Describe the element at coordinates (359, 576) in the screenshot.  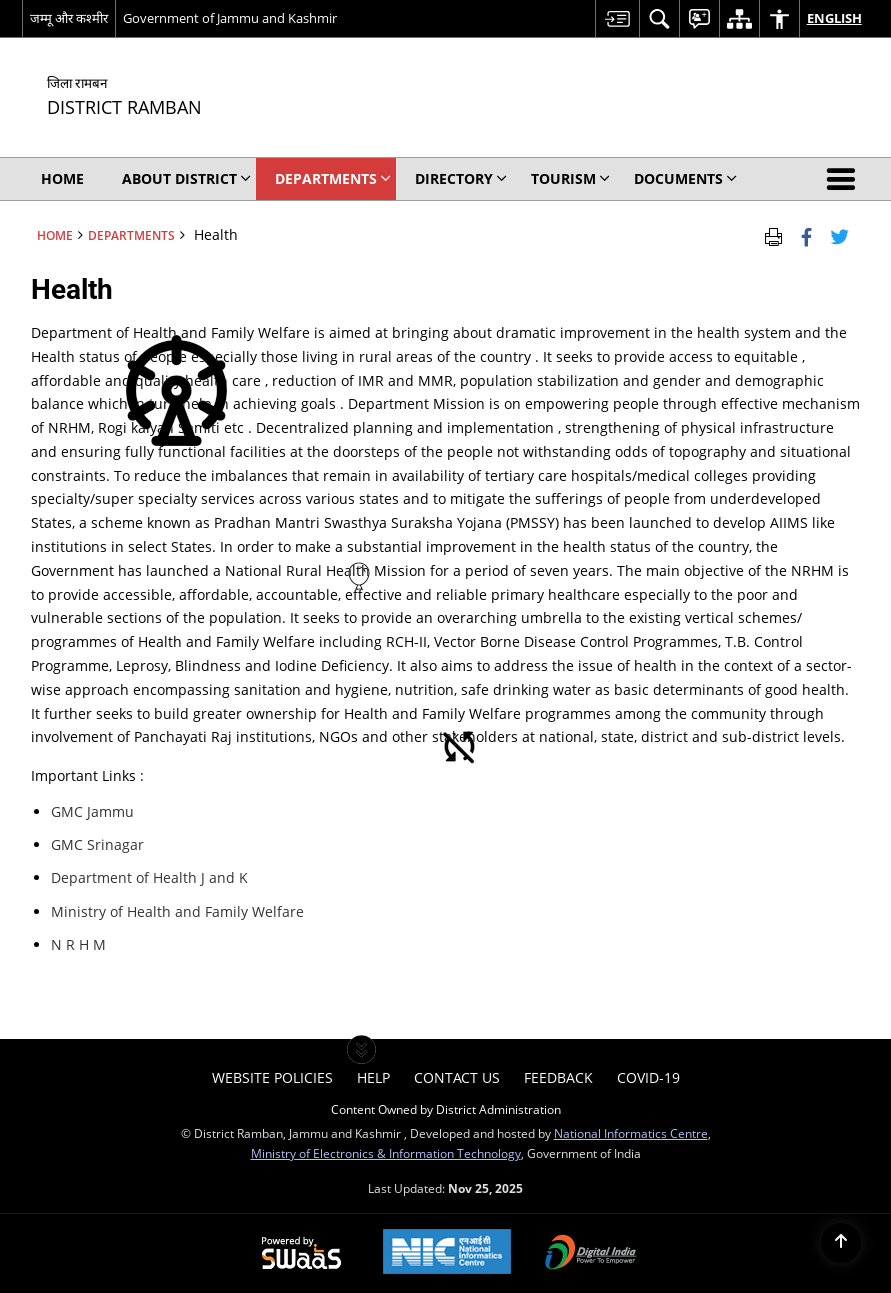
I see `indicates a celebration or birthday event` at that location.